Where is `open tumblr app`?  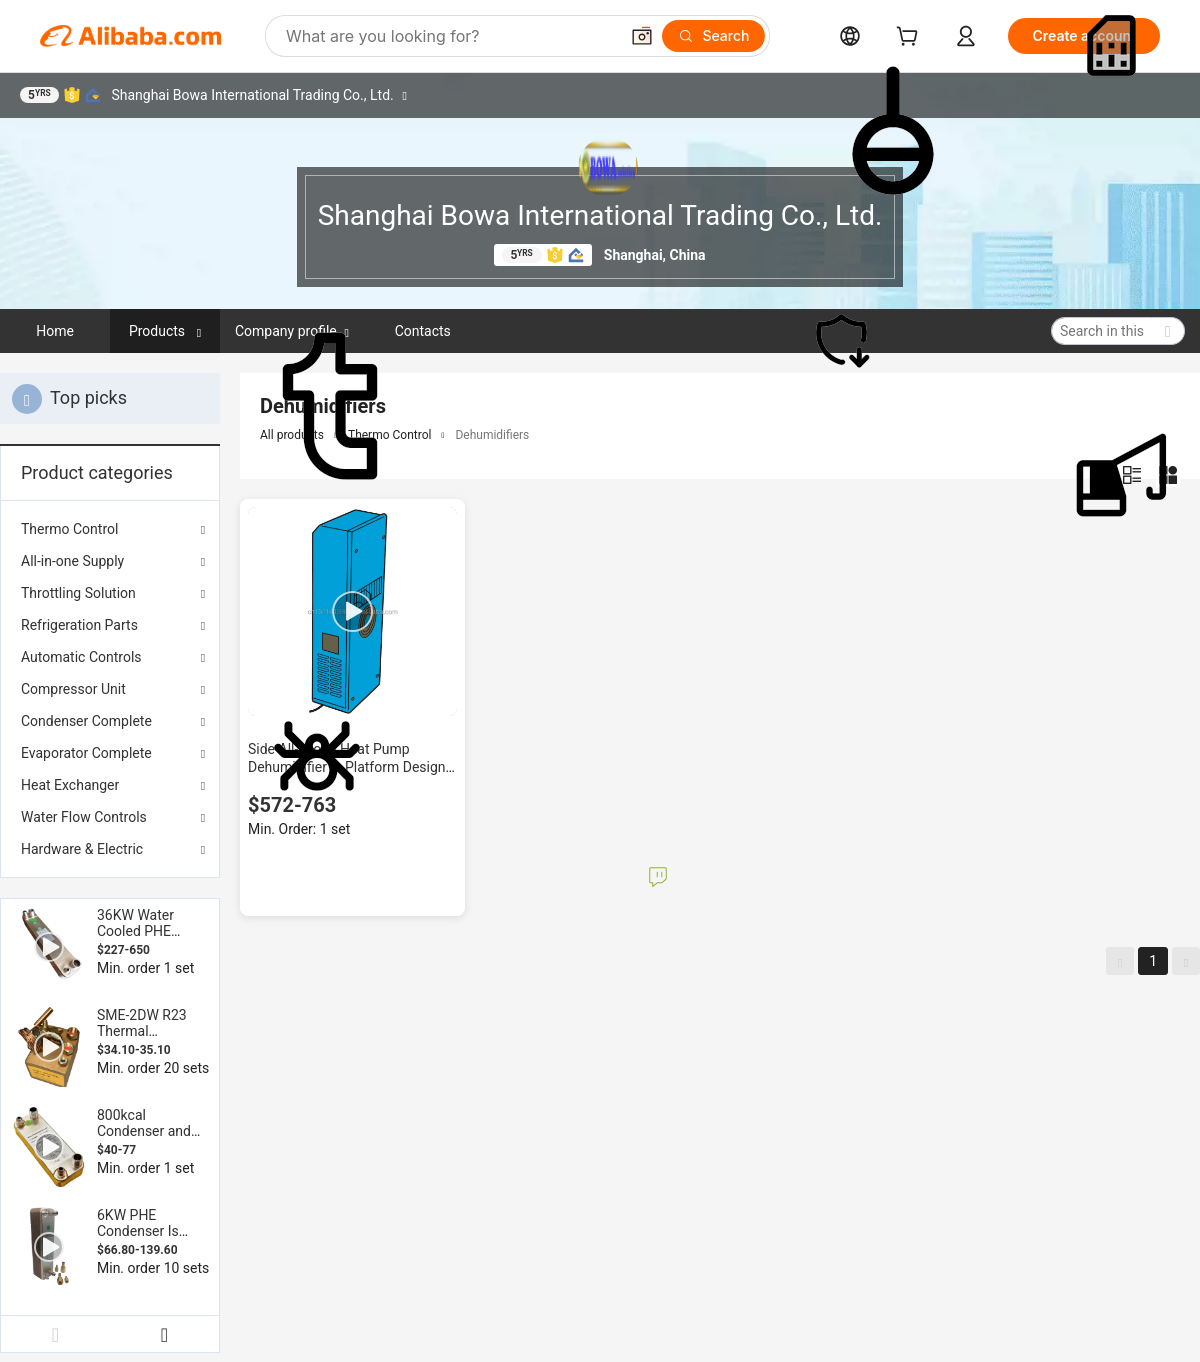
open tumblr app is located at coordinates (330, 406).